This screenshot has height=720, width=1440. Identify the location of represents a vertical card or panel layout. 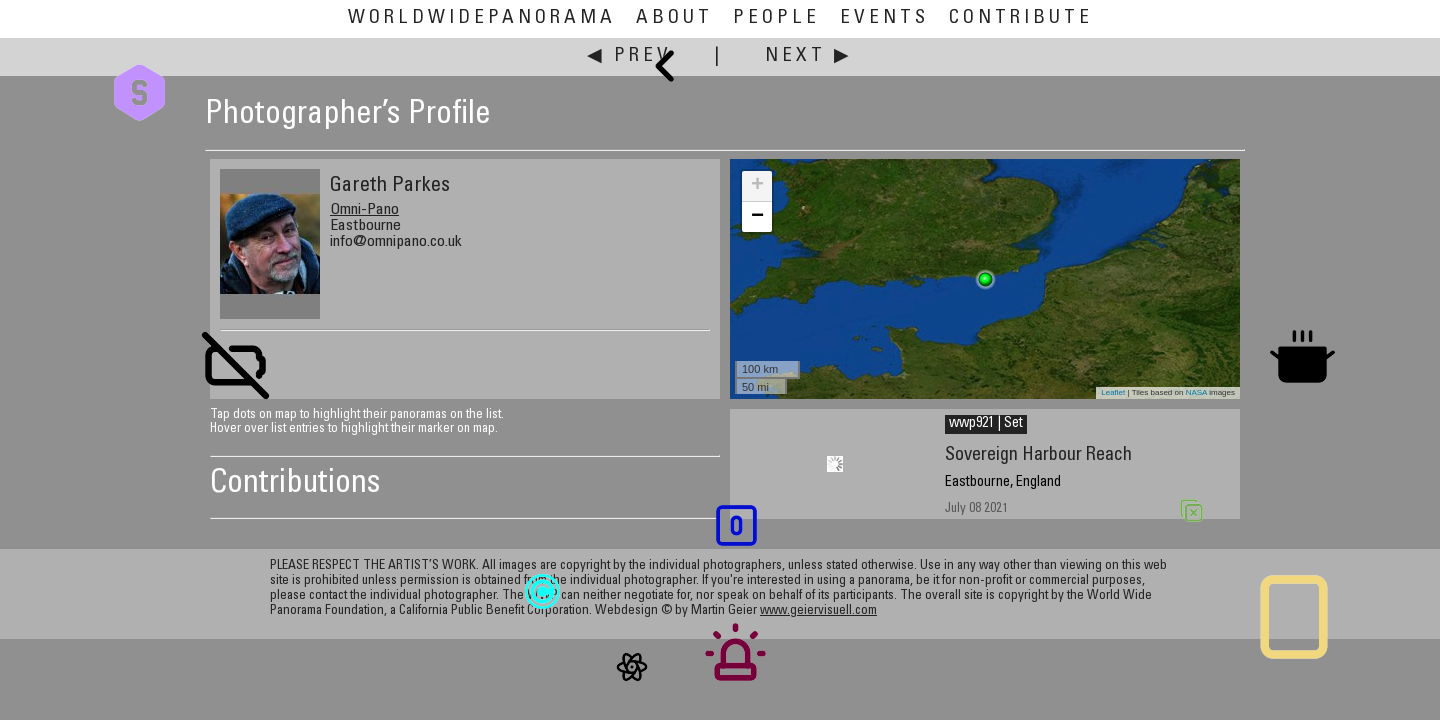
(1294, 617).